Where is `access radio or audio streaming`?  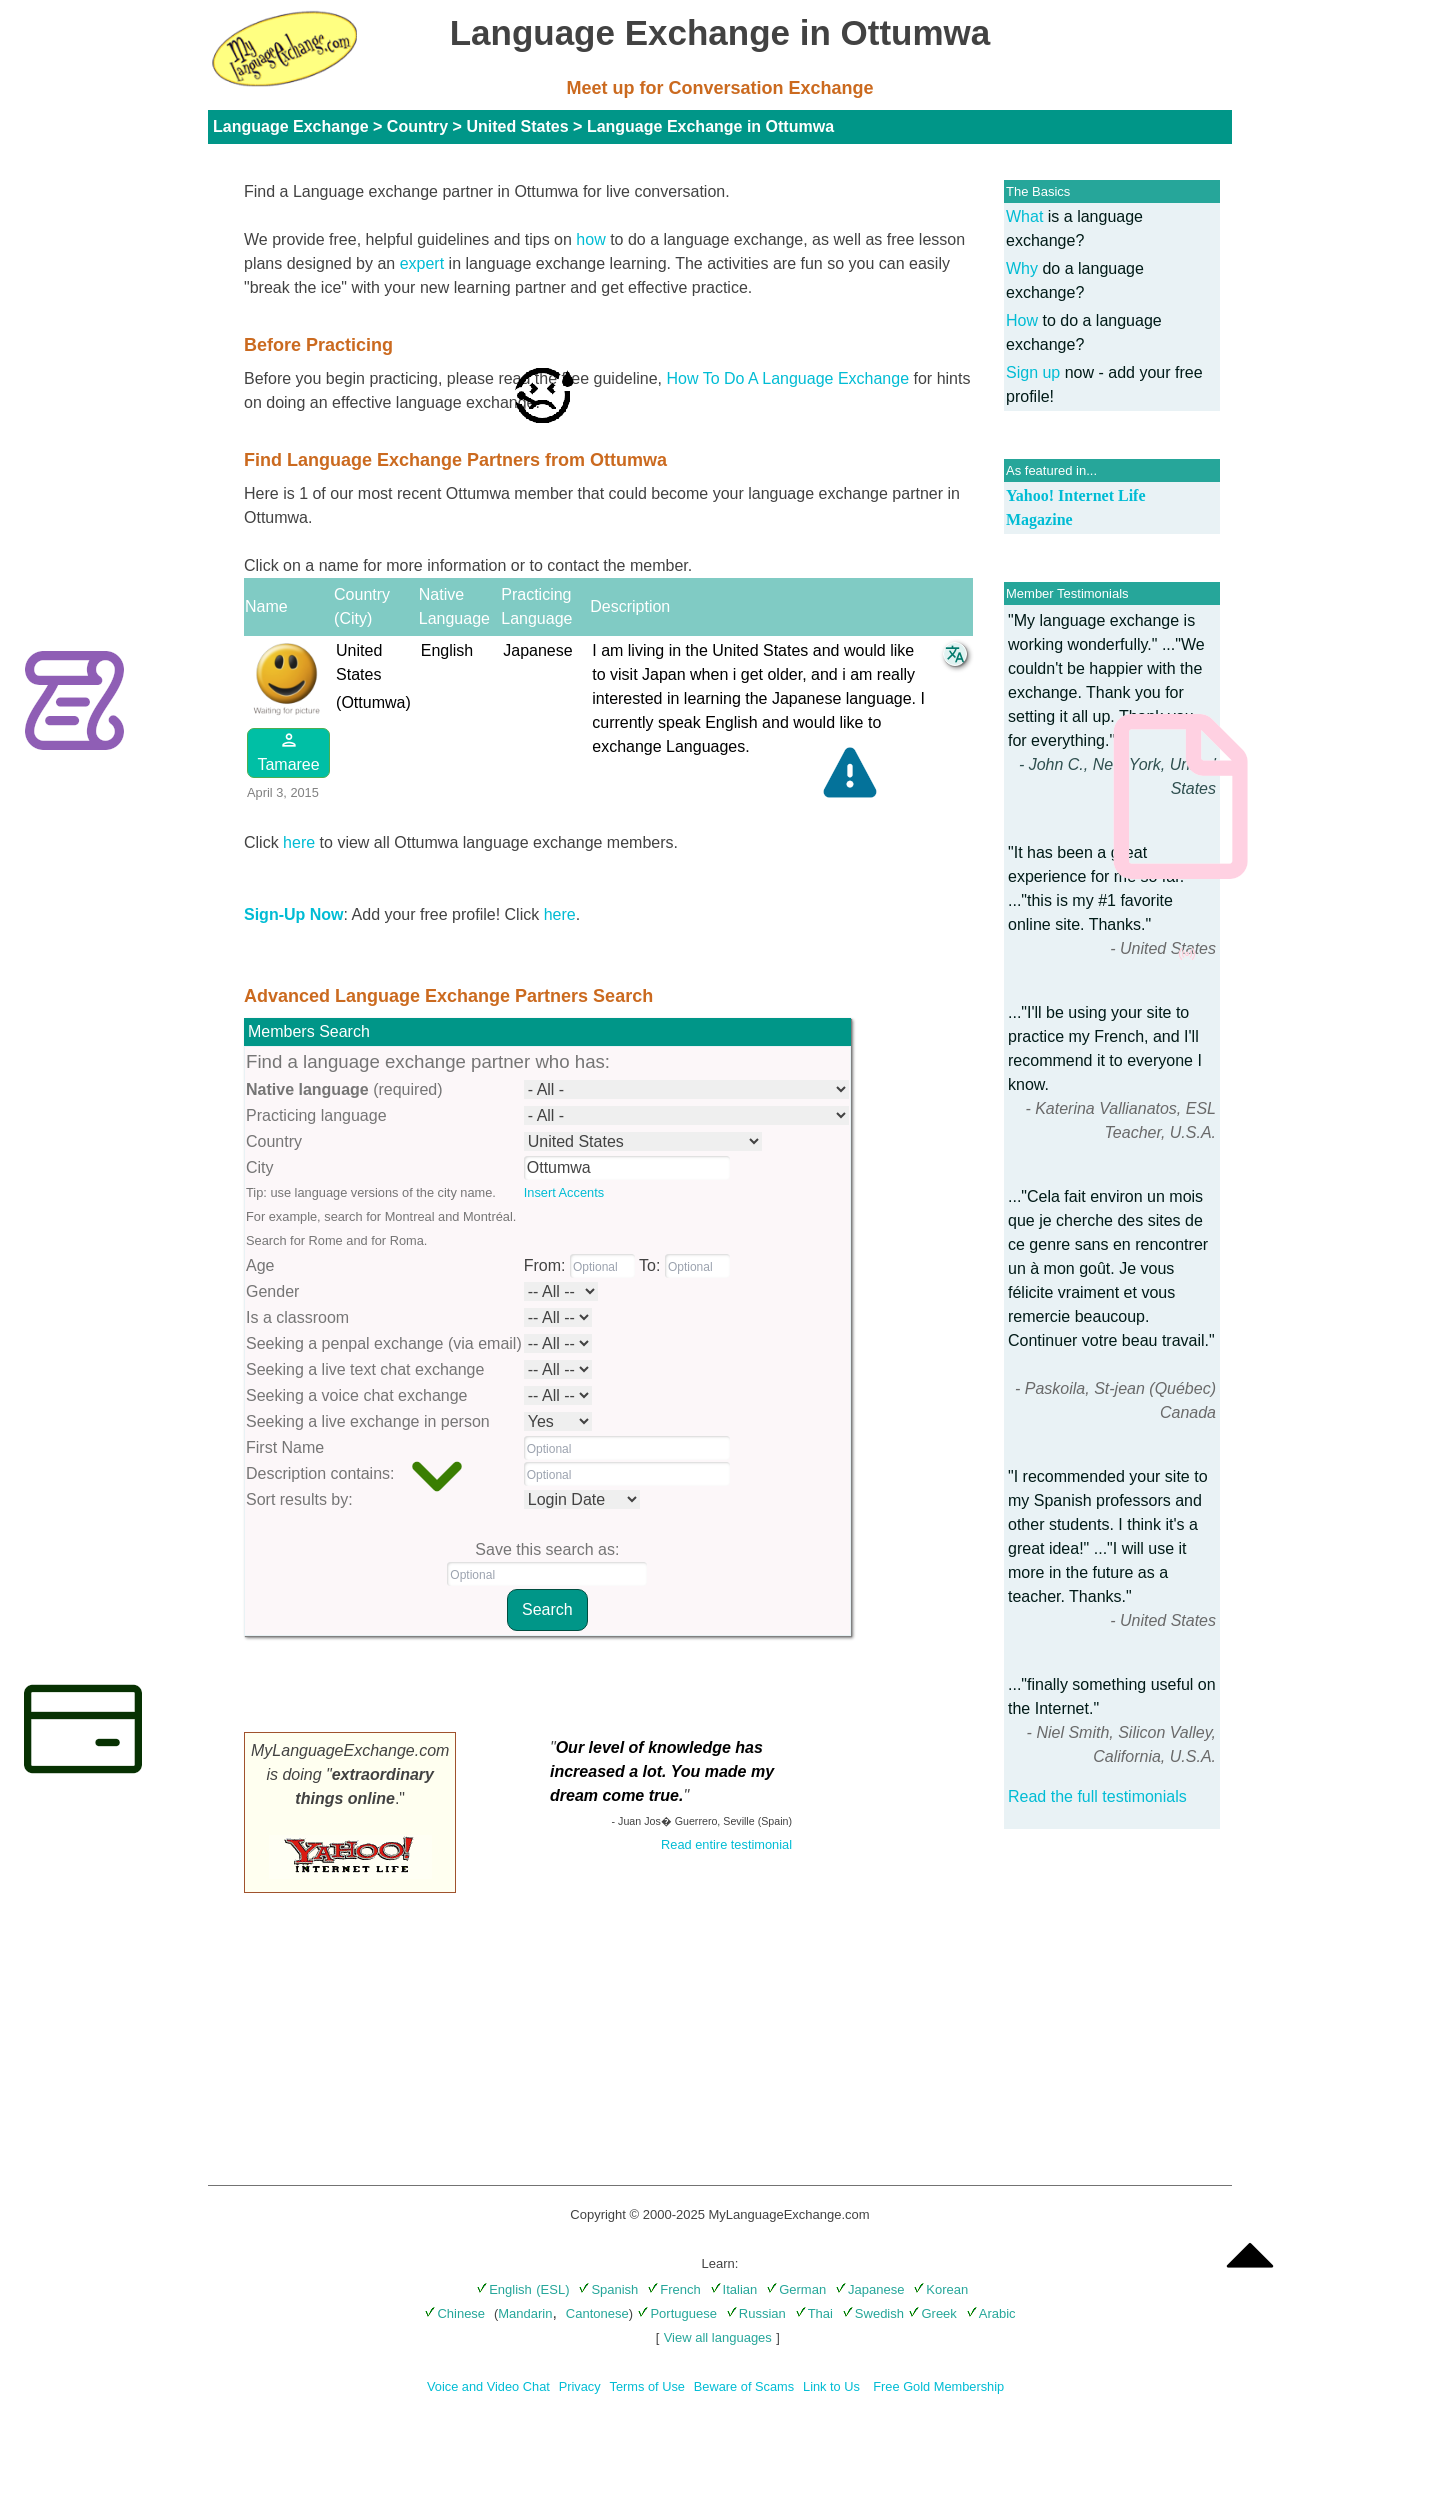 access radio or audio streaming is located at coordinates (1187, 954).